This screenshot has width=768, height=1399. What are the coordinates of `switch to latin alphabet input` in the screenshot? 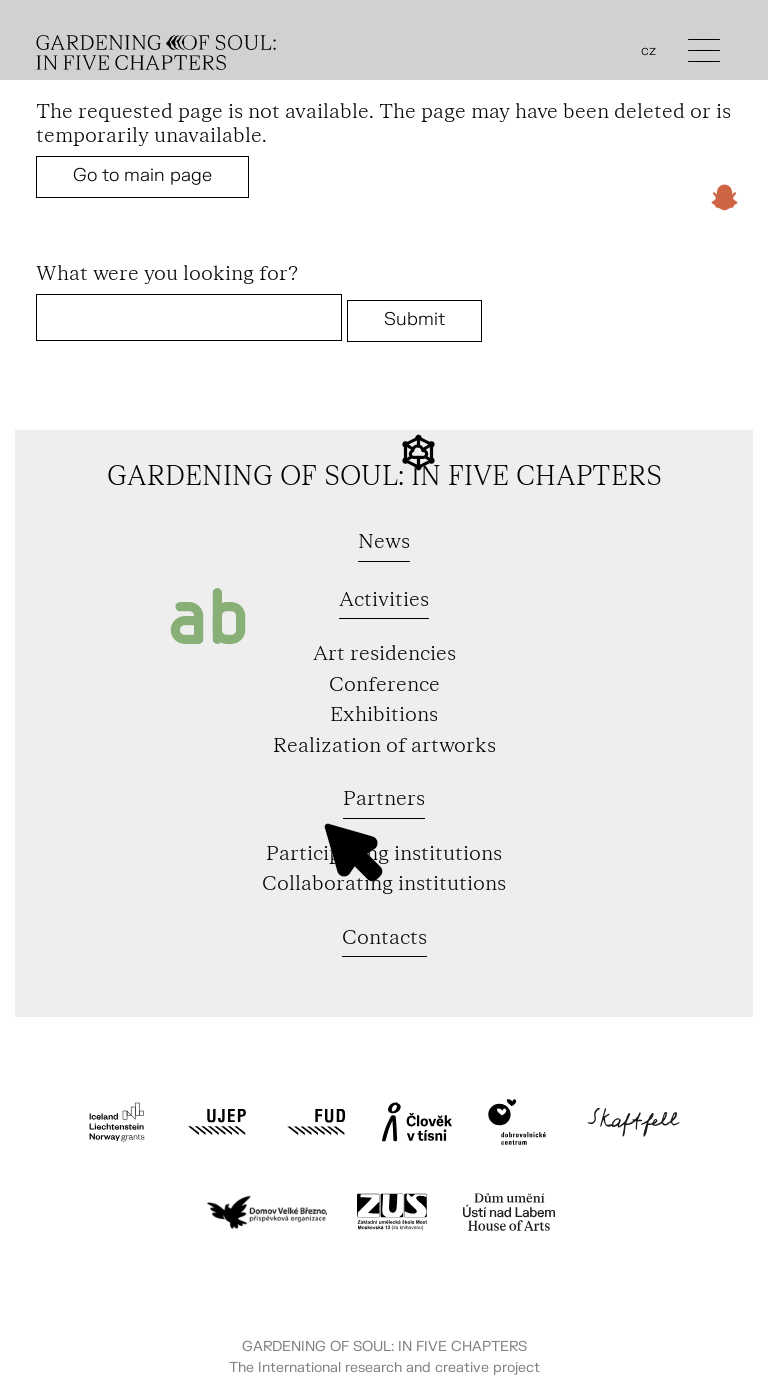 It's located at (208, 616).